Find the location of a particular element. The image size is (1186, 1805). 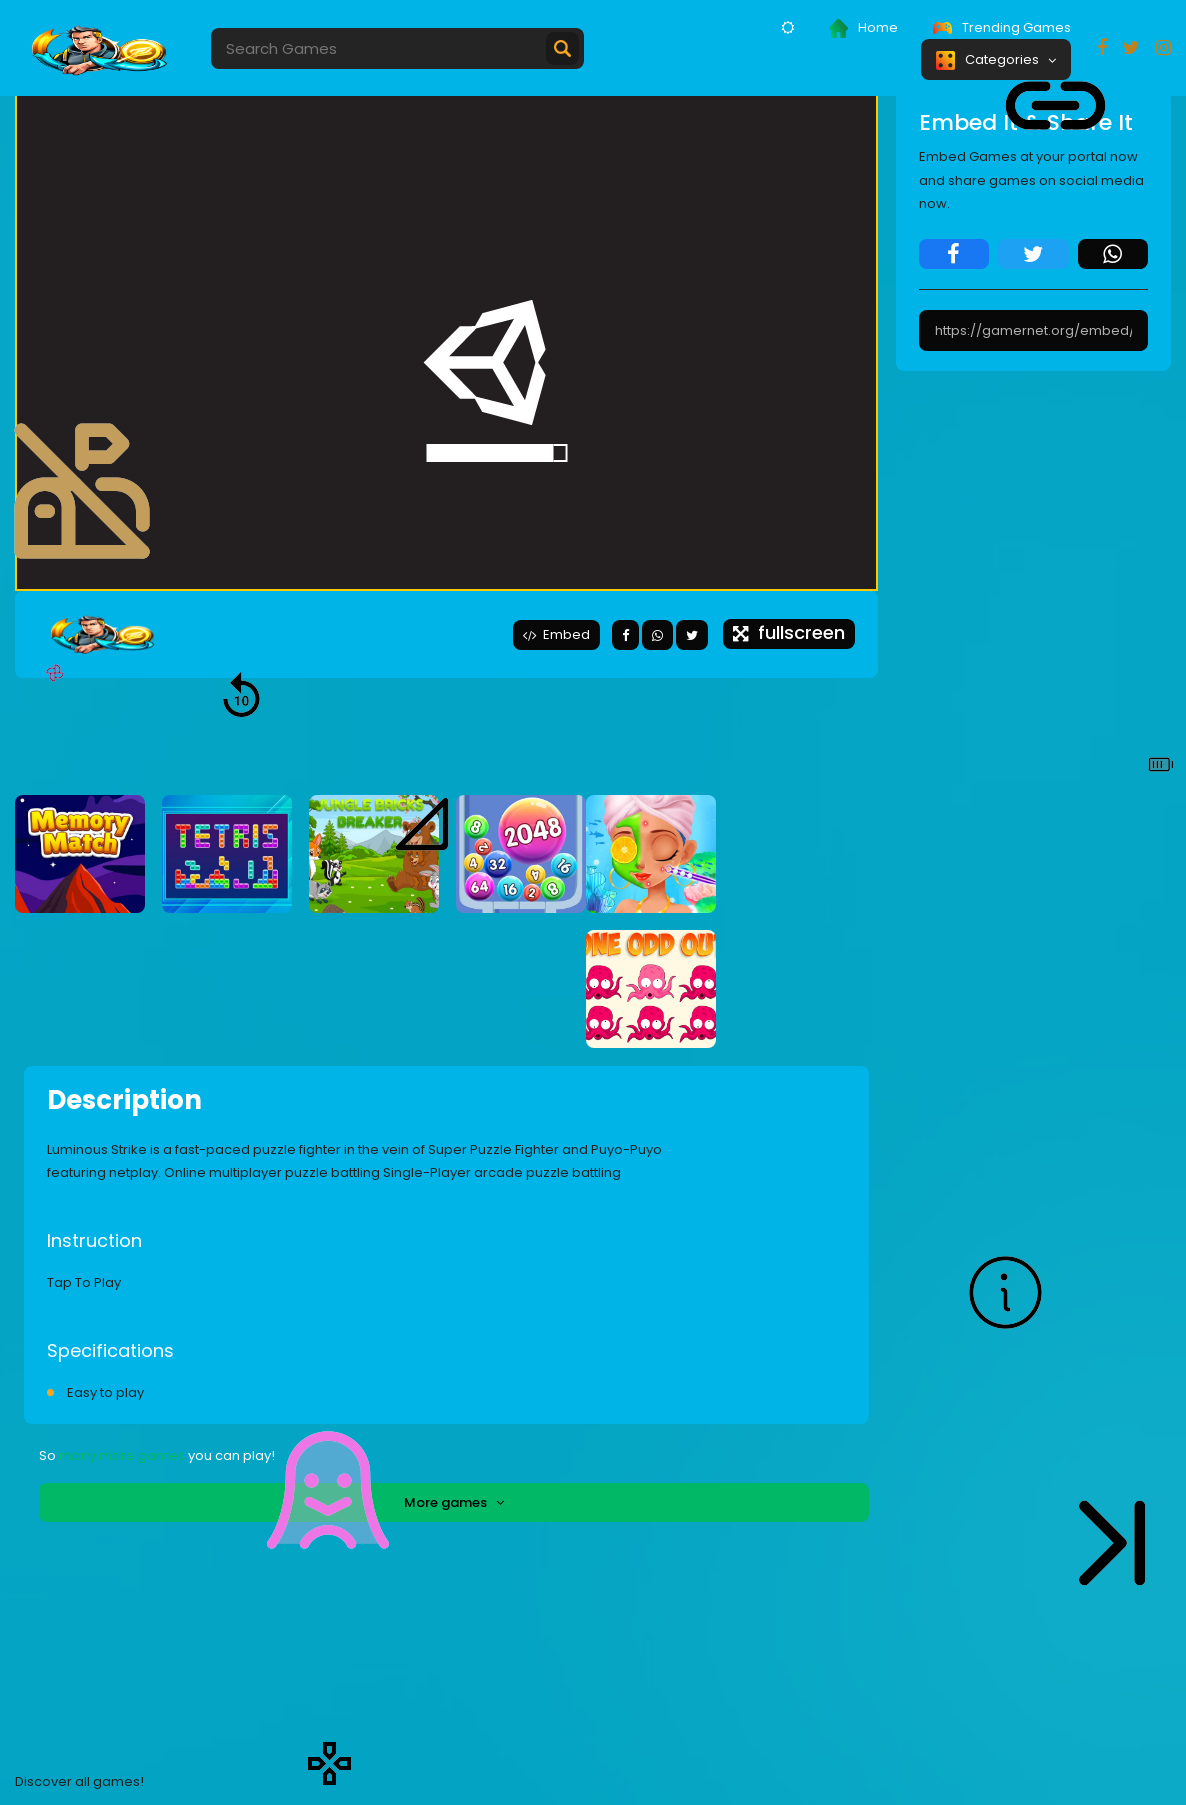

open google photos is located at coordinates (55, 673).